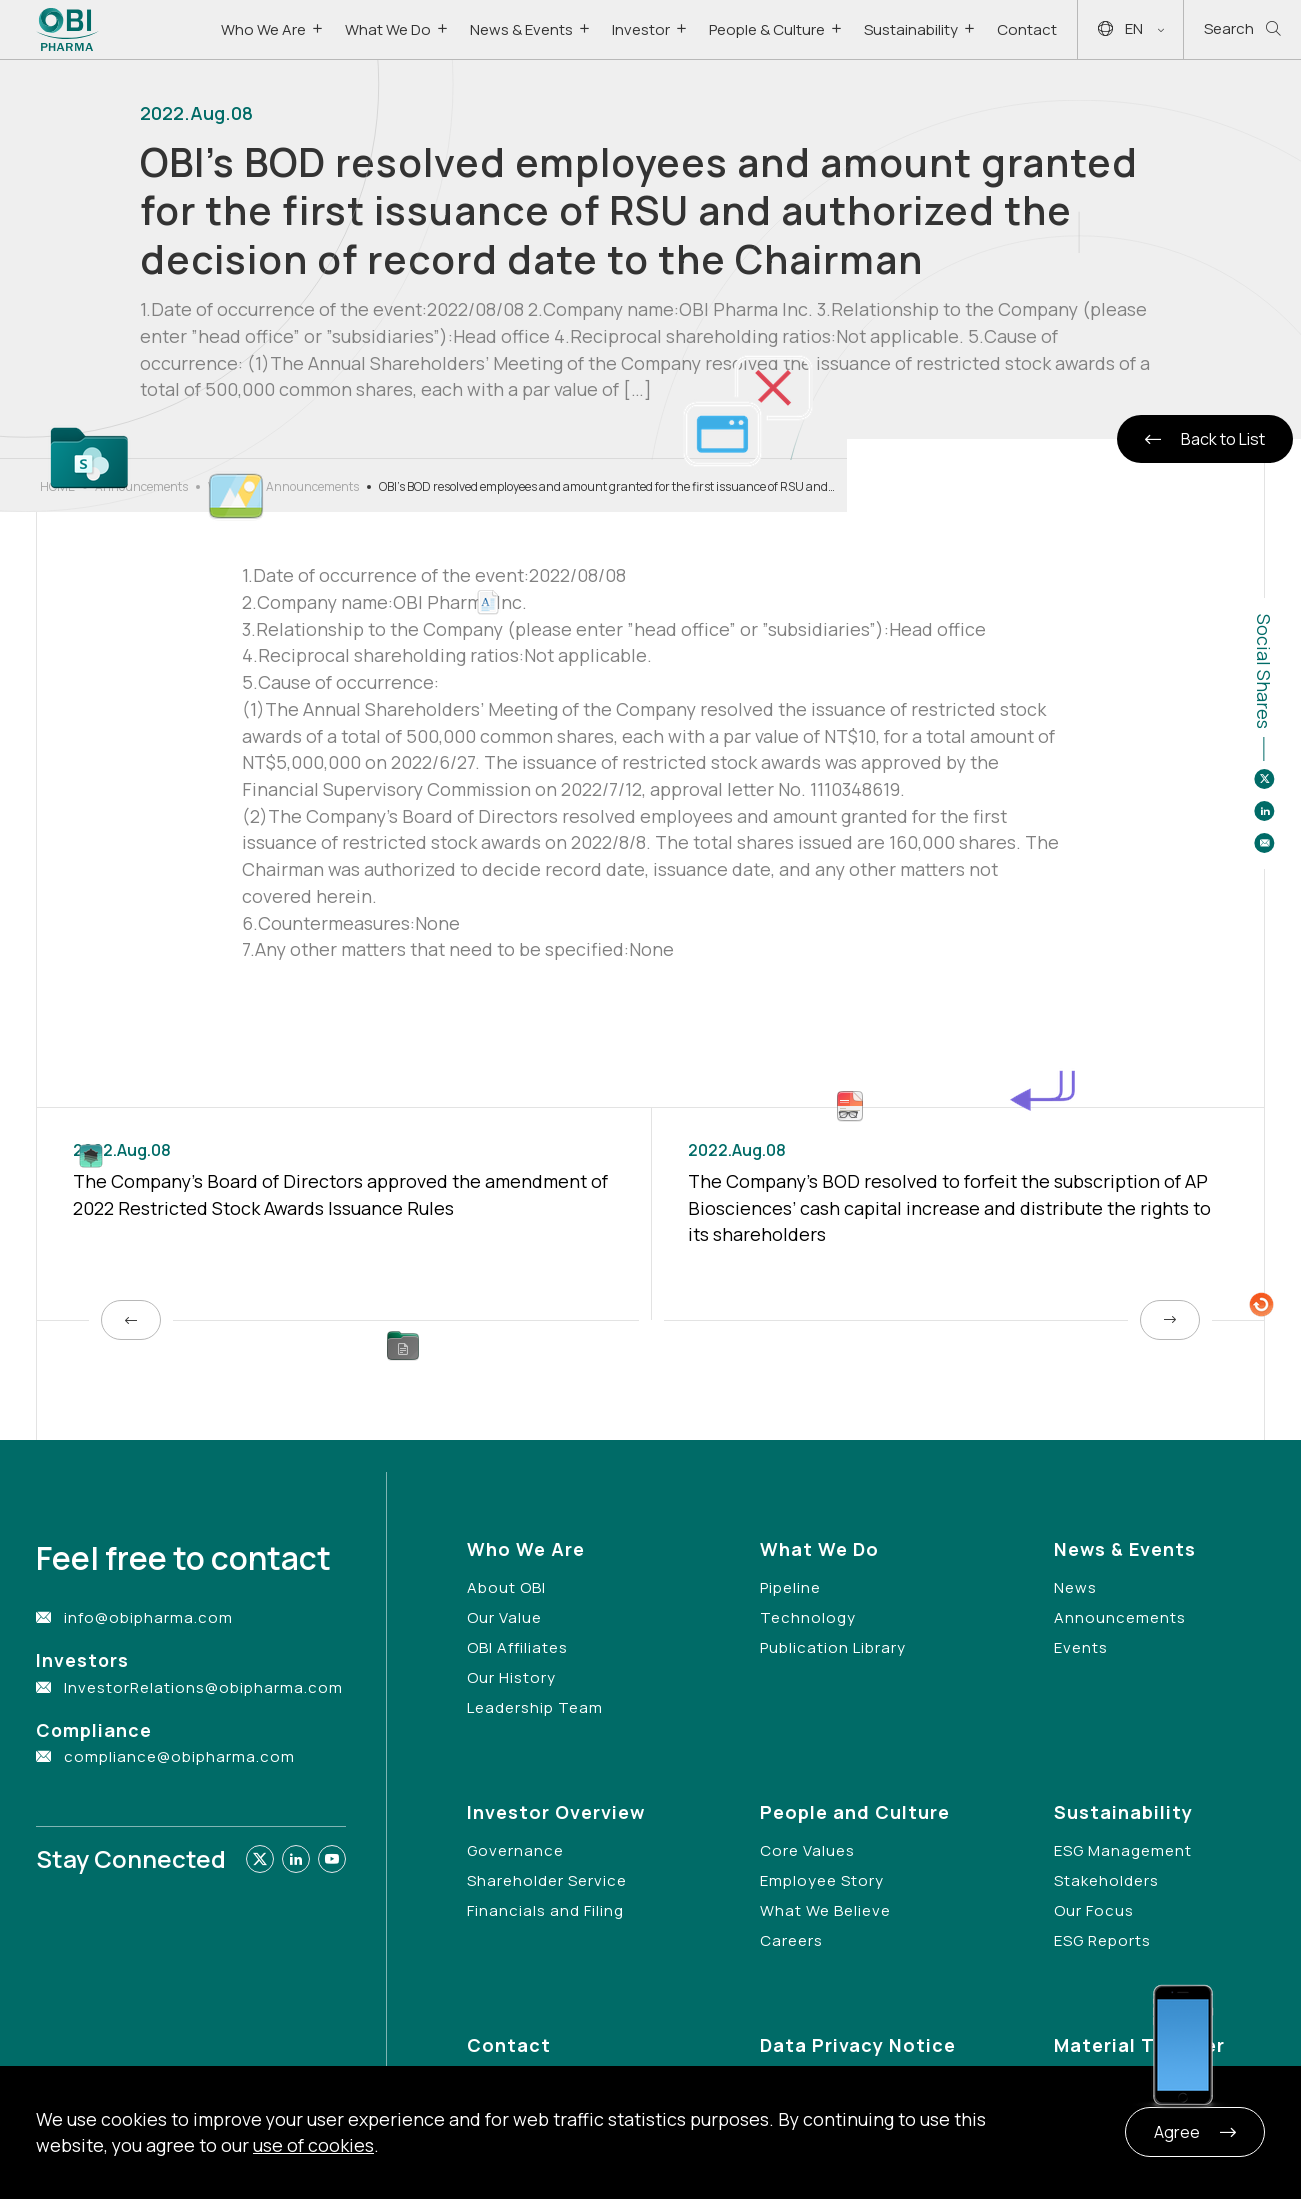 The image size is (1301, 2199). Describe the element at coordinates (1261, 1304) in the screenshot. I see `open Ubuntu Livepatch settings` at that location.